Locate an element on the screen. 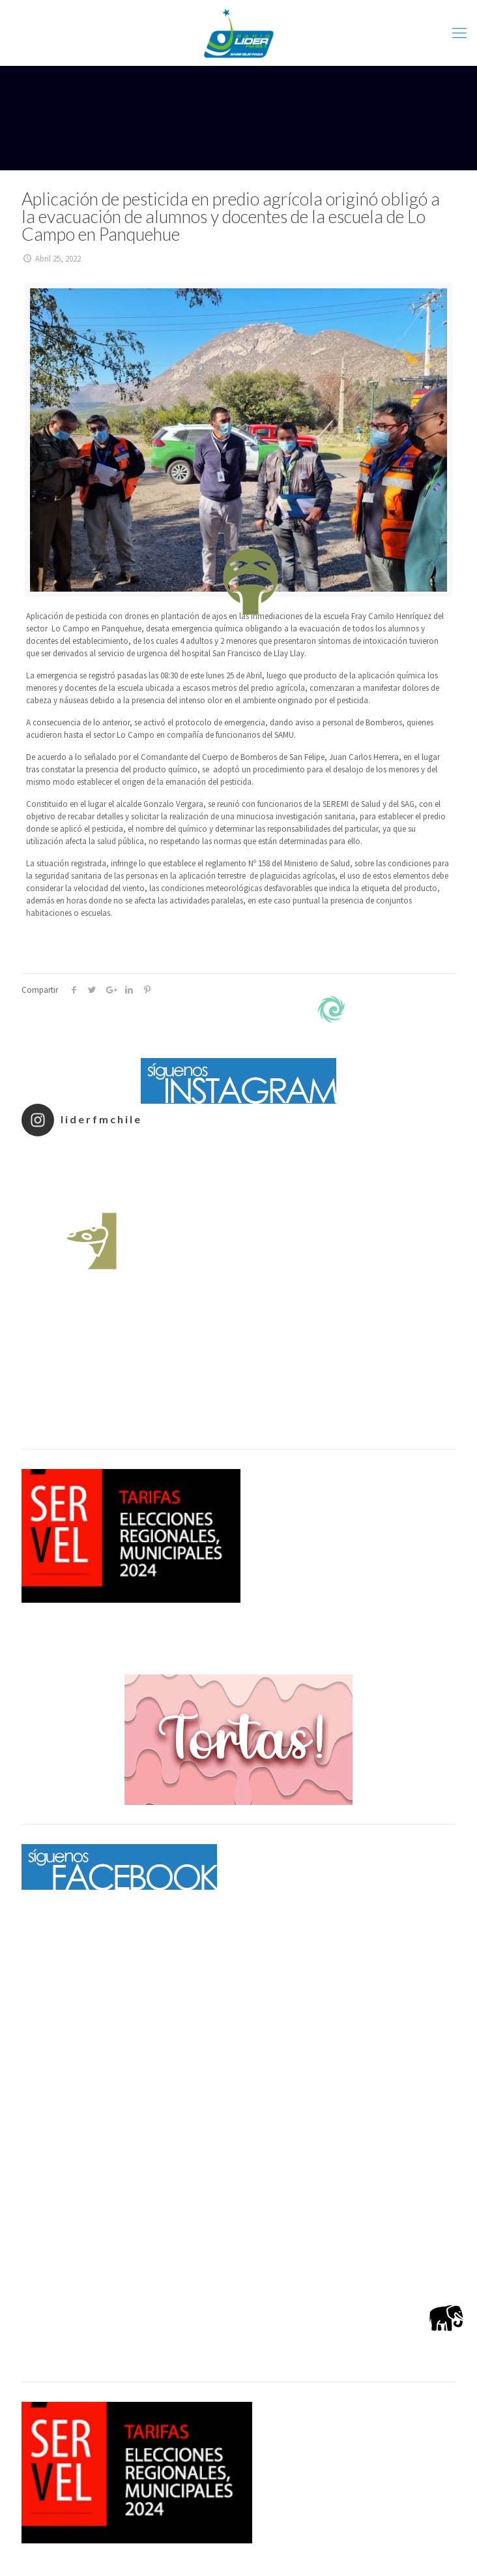 The image size is (477, 2576). elephant icon for wildlife or zoo-themed game is located at coordinates (446, 2318).